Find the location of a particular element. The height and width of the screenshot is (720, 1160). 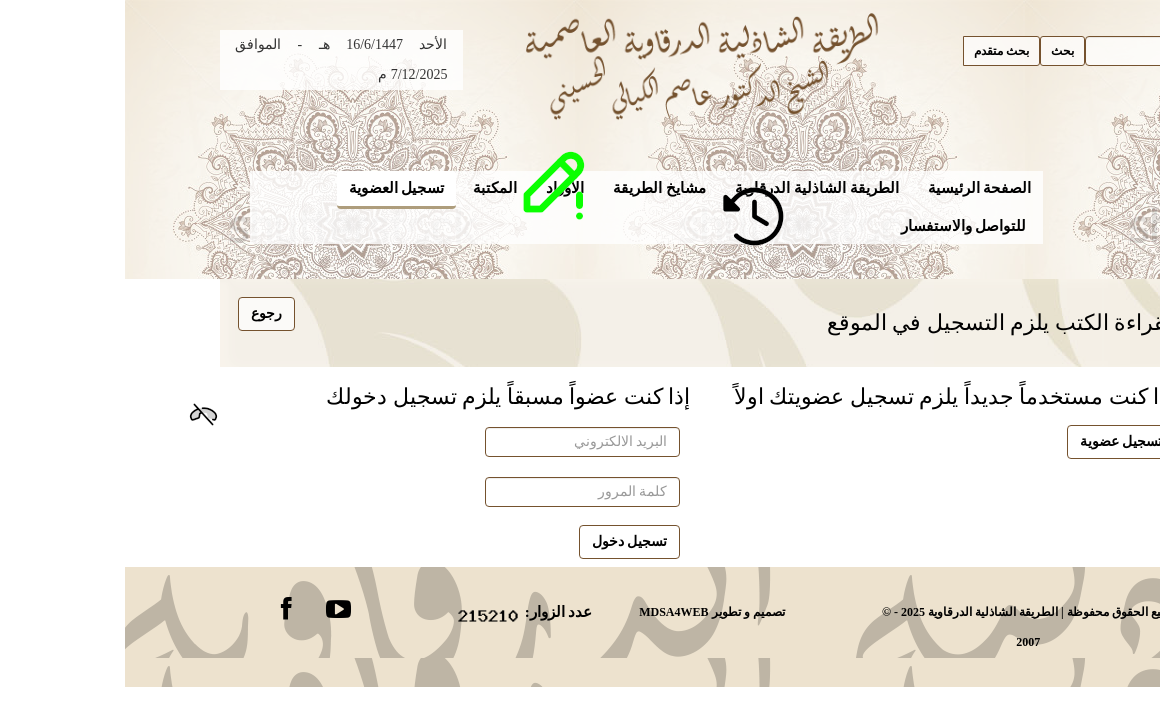

end or decline a phone call is located at coordinates (203, 414).